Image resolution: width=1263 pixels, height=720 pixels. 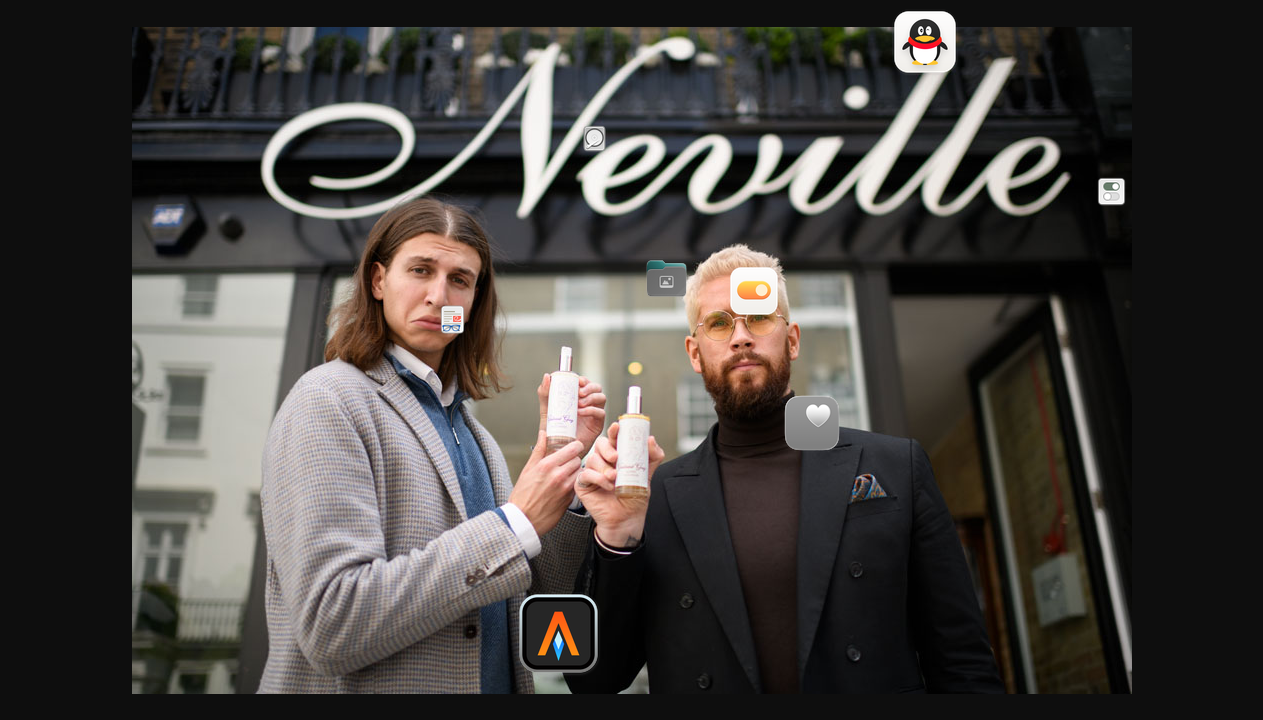 What do you see at coordinates (754, 291) in the screenshot?
I see `open system control center settings` at bounding box center [754, 291].